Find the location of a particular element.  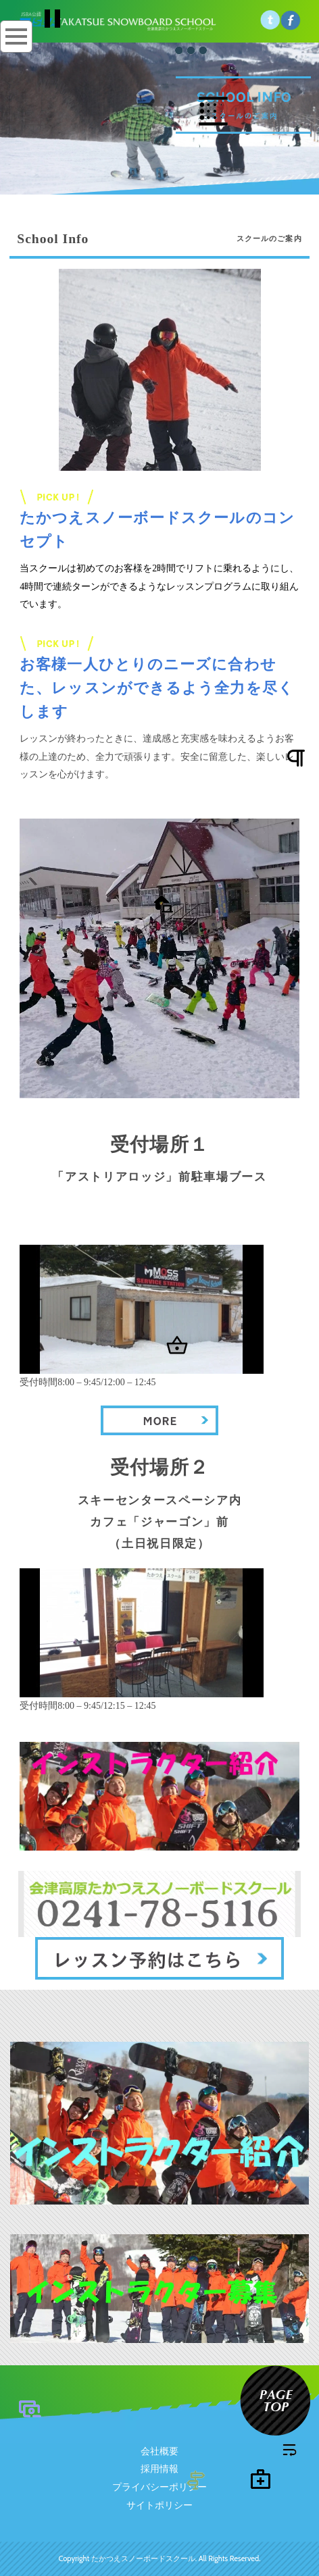

remove funds or decrease balance is located at coordinates (29, 2408).